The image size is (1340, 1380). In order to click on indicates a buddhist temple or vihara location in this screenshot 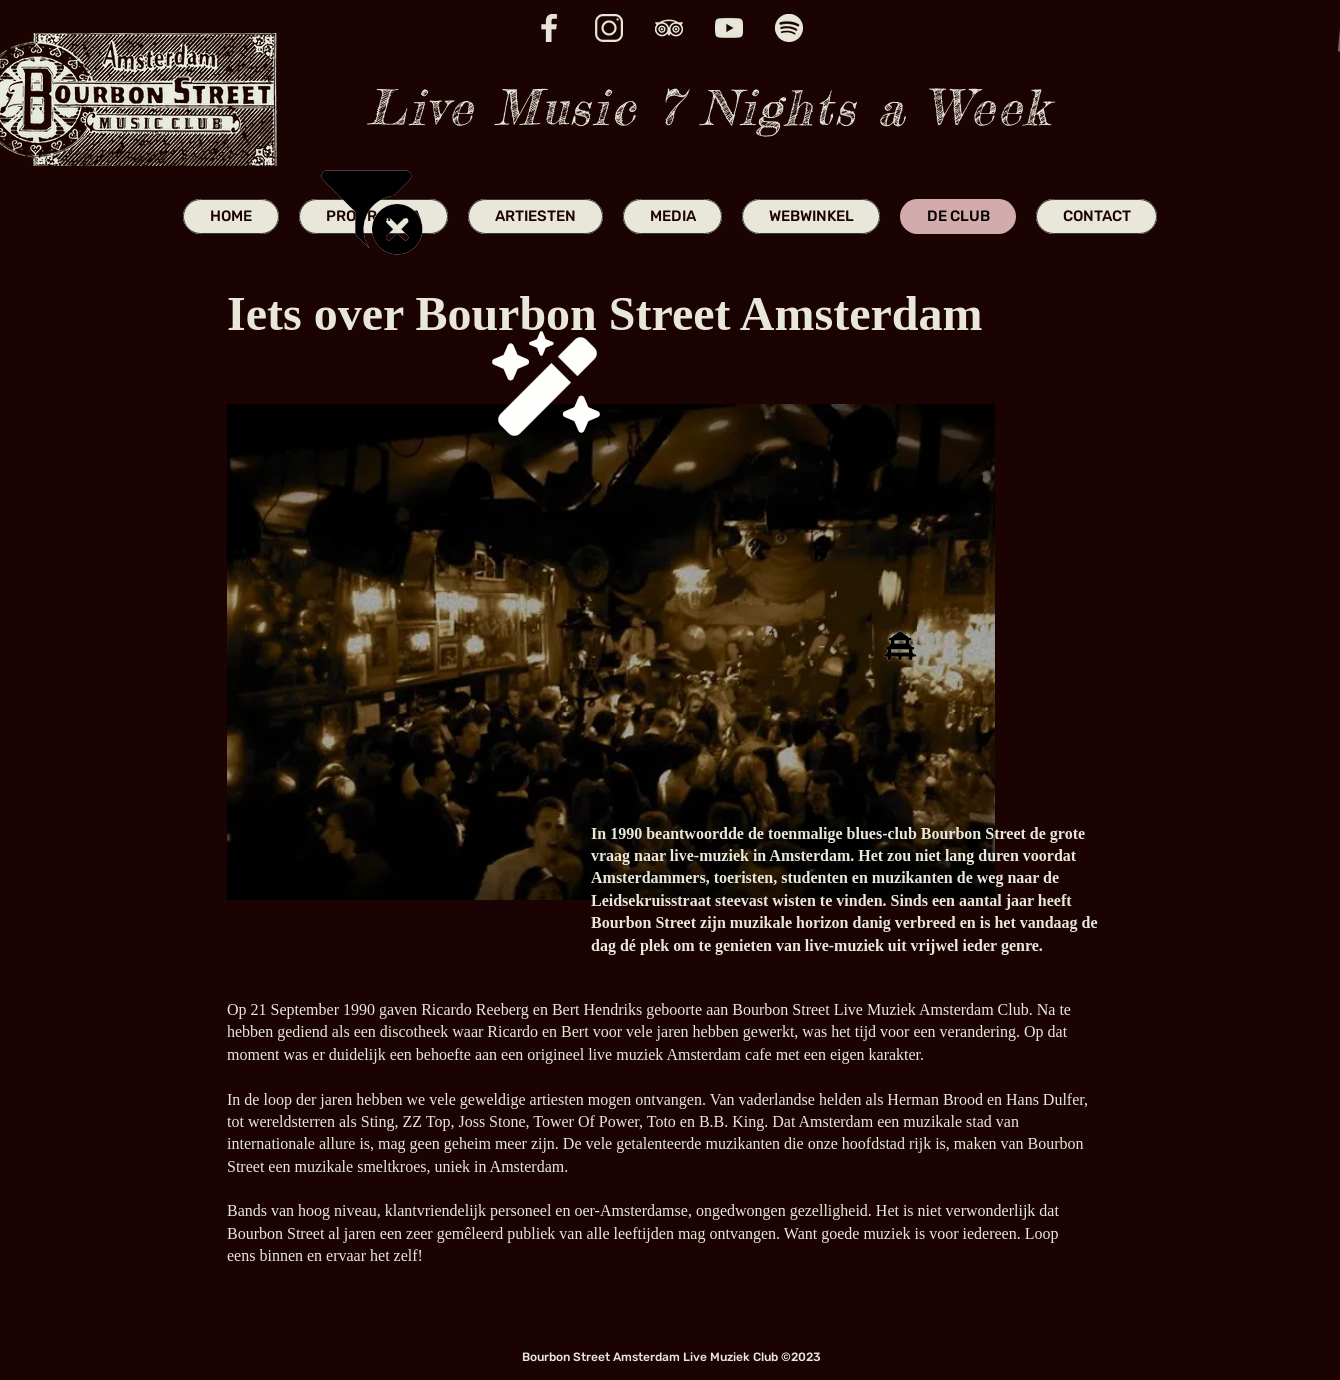, I will do `click(900, 646)`.